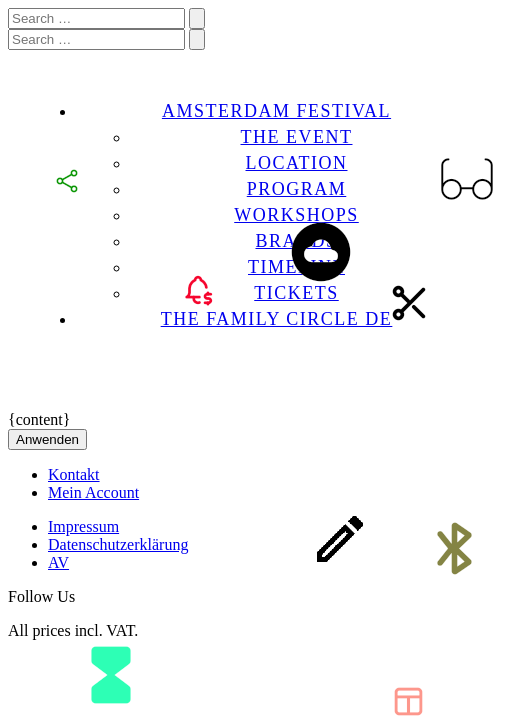  What do you see at coordinates (321, 252) in the screenshot?
I see `access cloud storage` at bounding box center [321, 252].